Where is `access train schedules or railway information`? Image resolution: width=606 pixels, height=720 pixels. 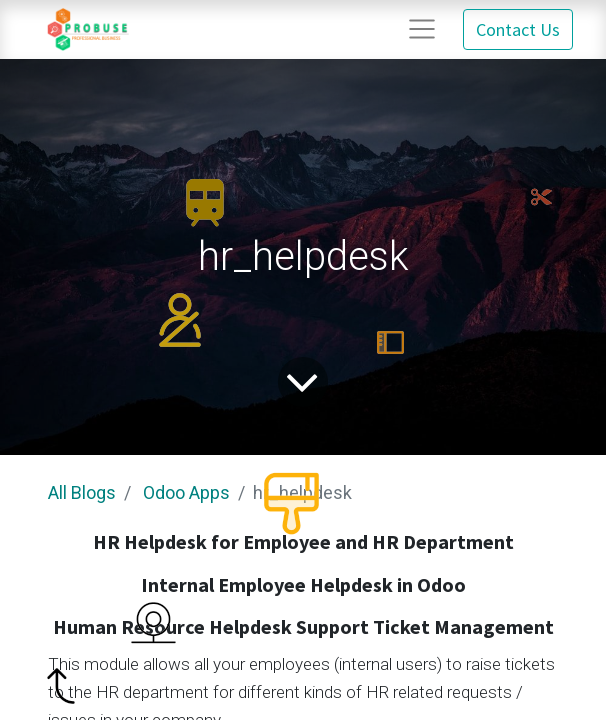
access train schedules or railway information is located at coordinates (205, 201).